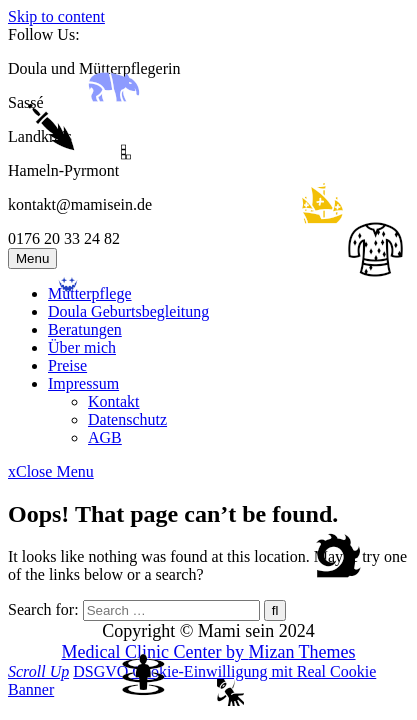 The height and width of the screenshot is (720, 417). Describe the element at coordinates (143, 675) in the screenshot. I see `teleport to a new location` at that location.